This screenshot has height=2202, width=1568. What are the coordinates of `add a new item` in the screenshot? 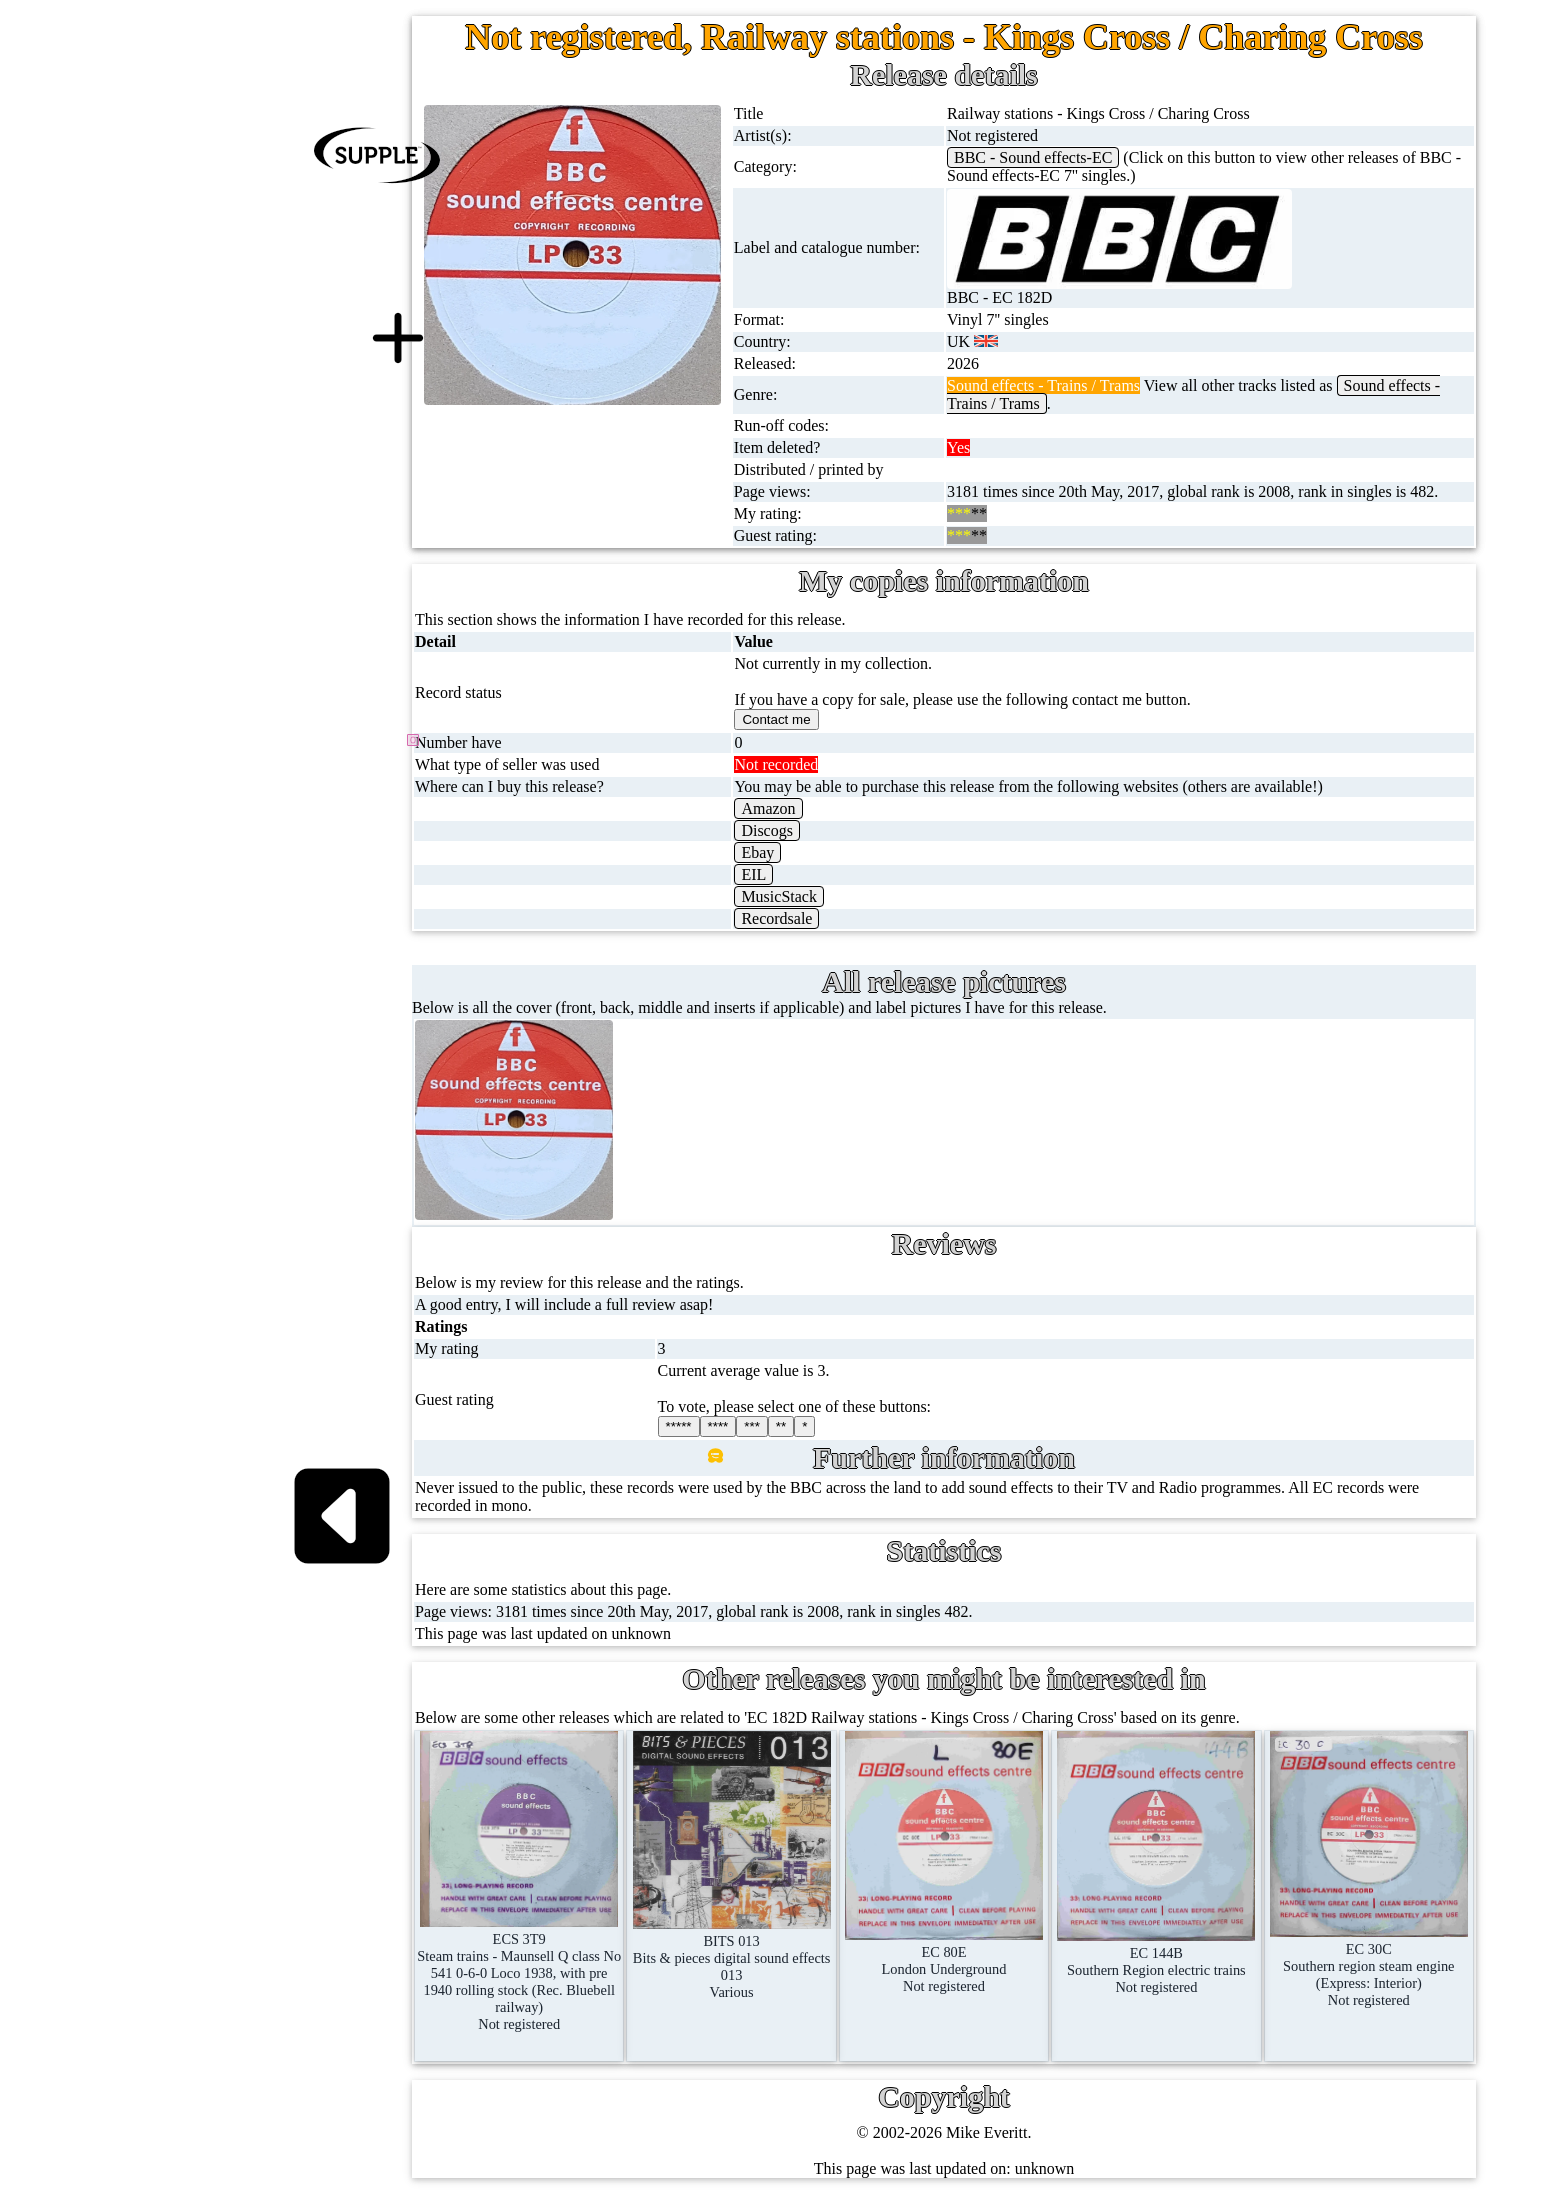 It's located at (398, 338).